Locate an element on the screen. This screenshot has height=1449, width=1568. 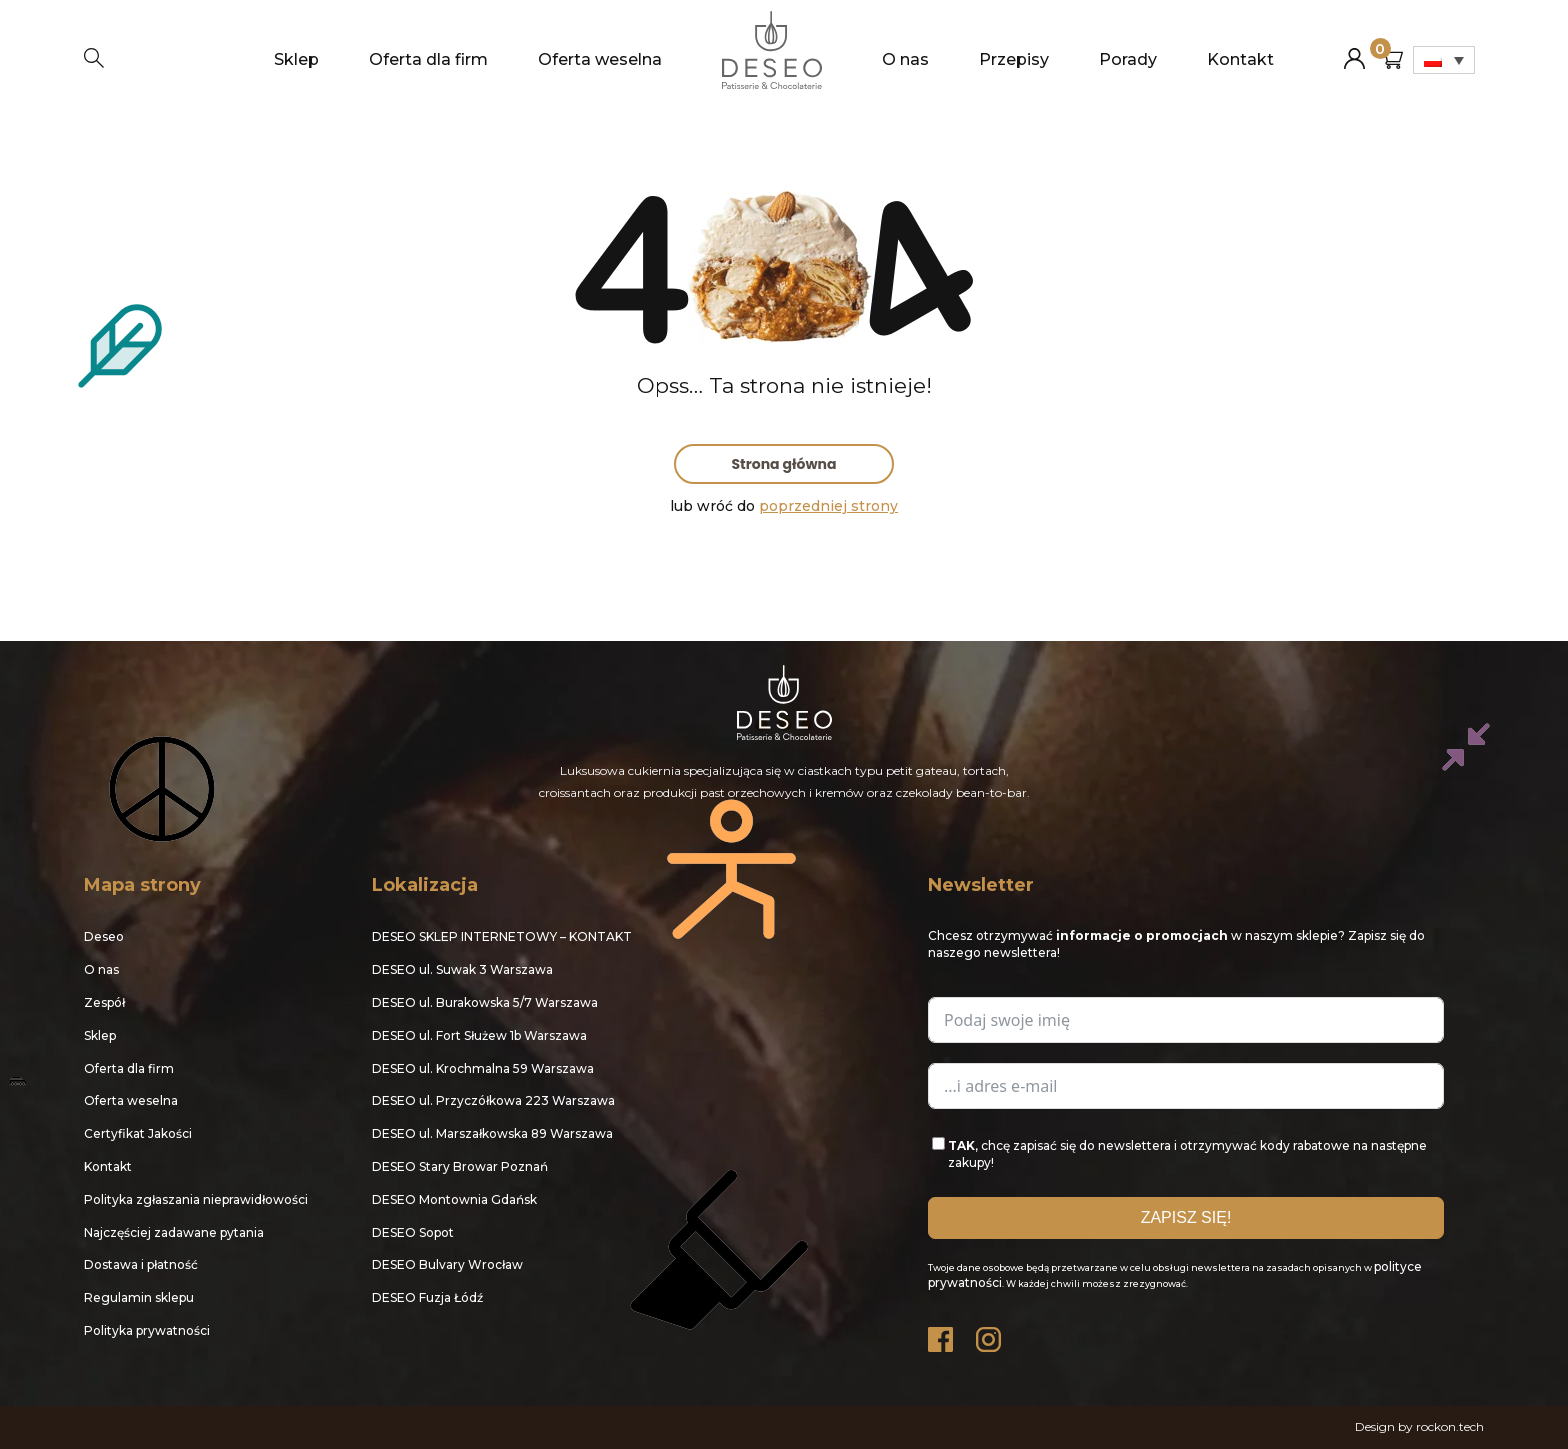
access tai chi or meditation exercises is located at coordinates (731, 874).